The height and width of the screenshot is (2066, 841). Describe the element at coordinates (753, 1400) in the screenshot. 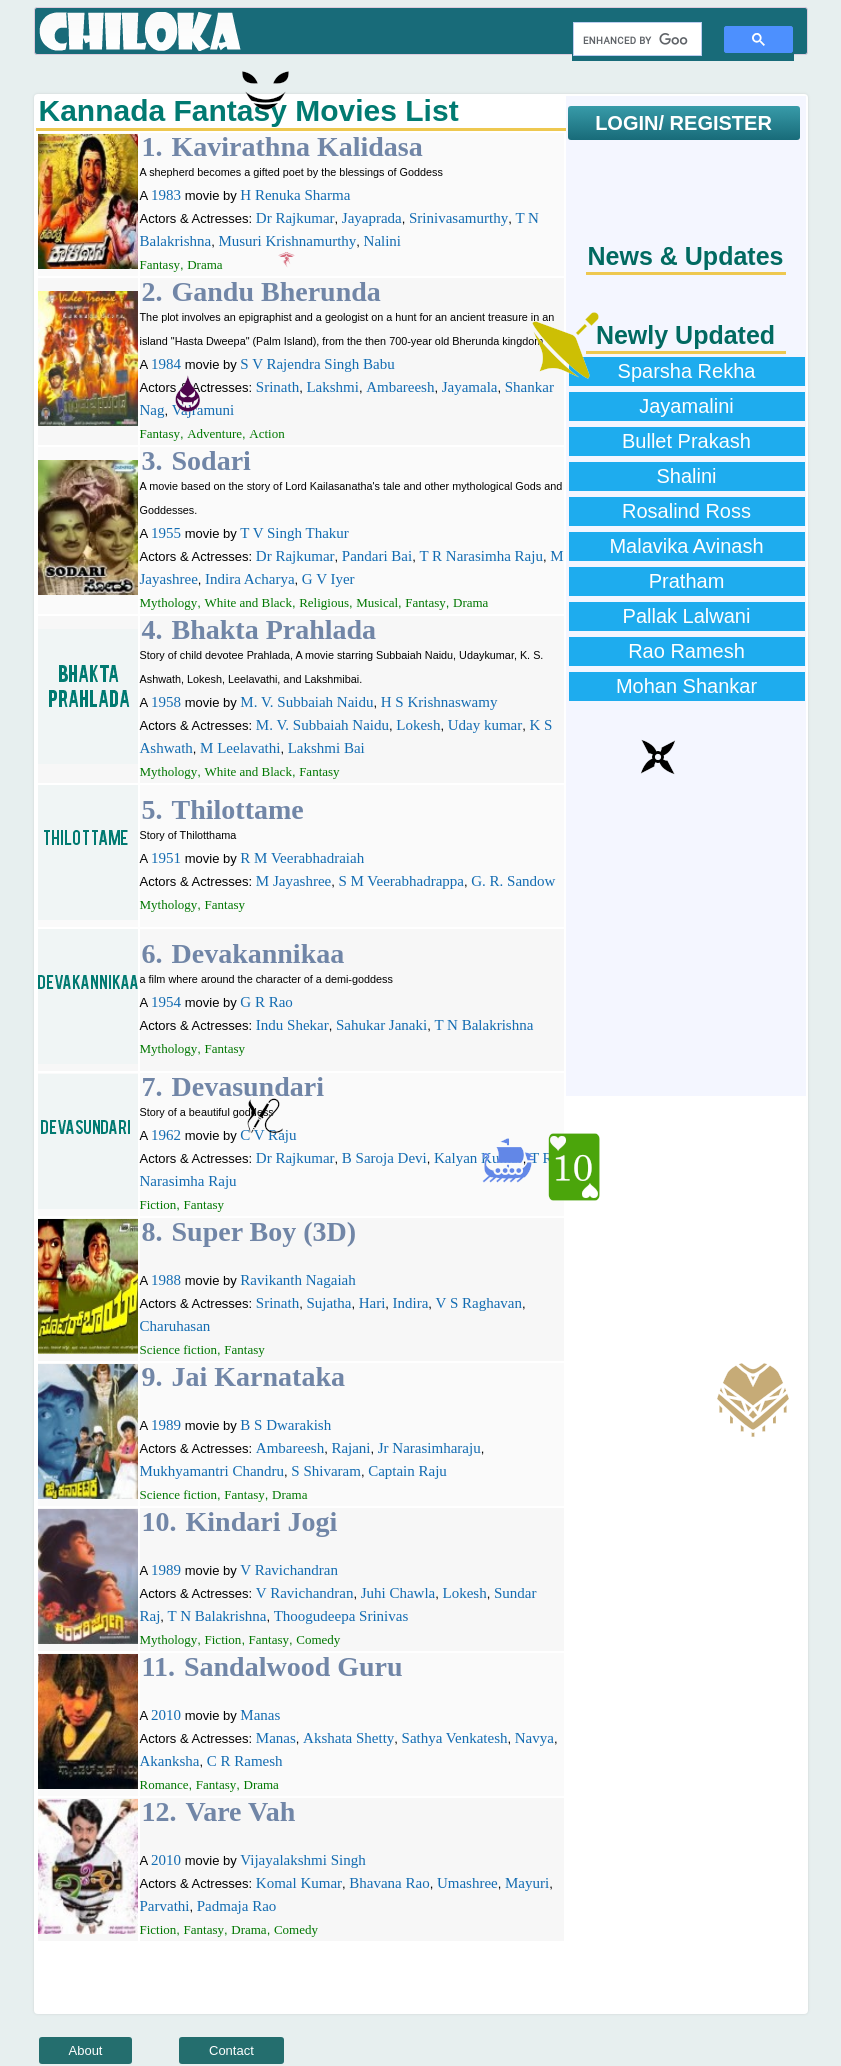

I see `select poncho clothing item` at that location.